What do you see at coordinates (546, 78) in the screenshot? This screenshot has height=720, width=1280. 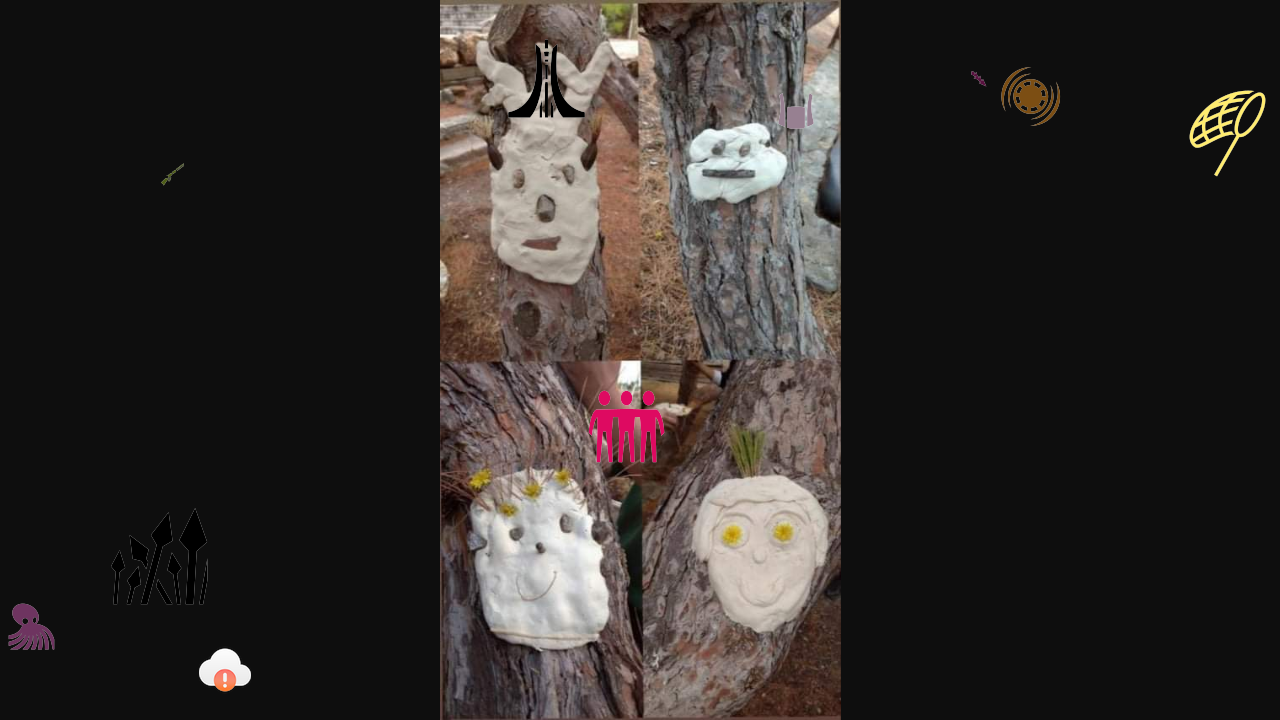 I see `view memorial or monument location` at bounding box center [546, 78].